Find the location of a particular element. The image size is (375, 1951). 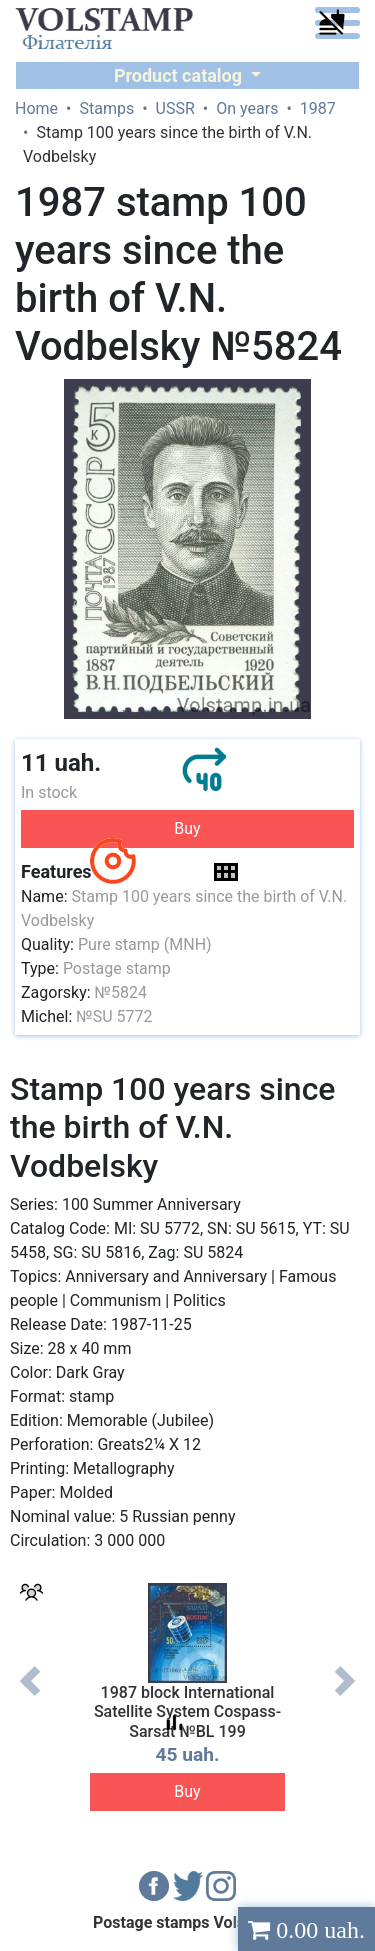

view group members is located at coordinates (31, 1591).